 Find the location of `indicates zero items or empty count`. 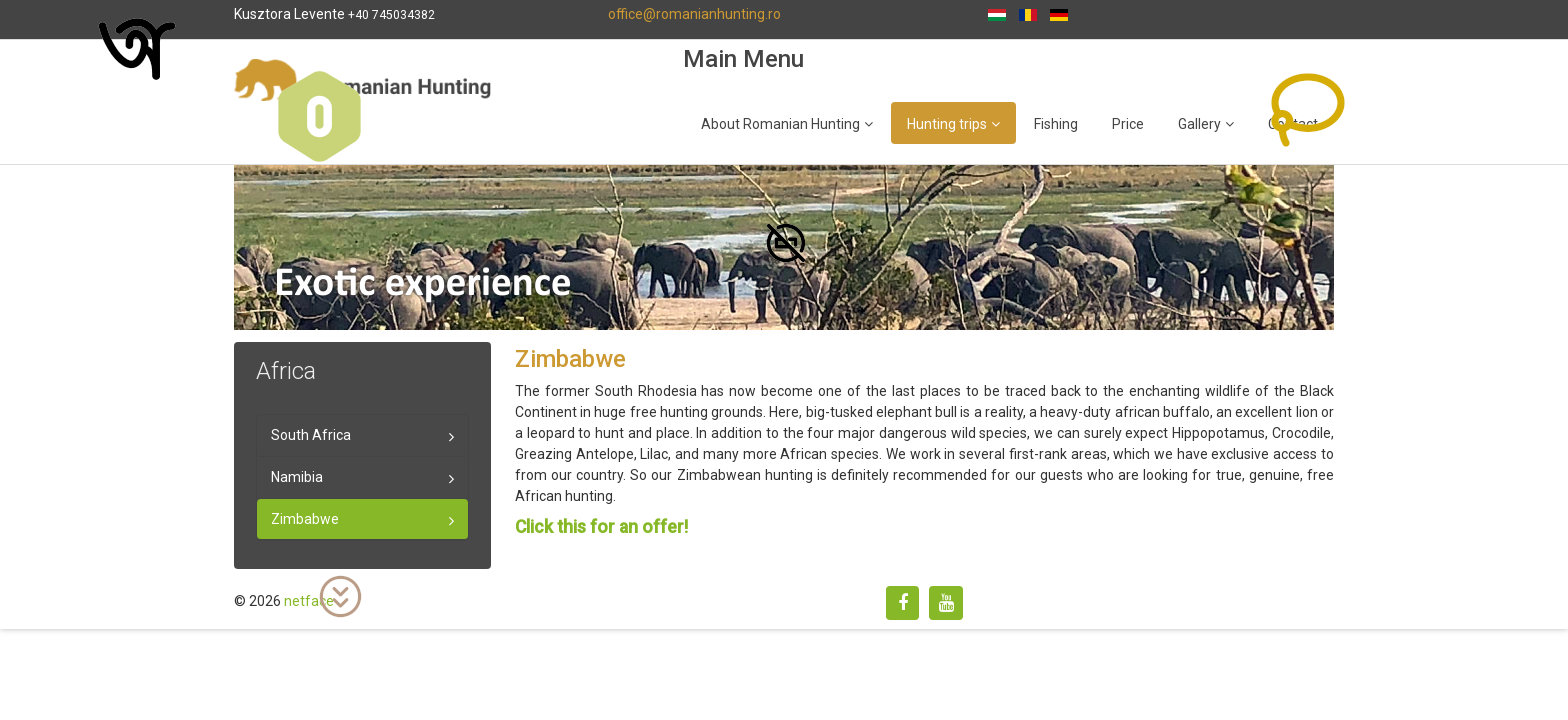

indicates zero items or empty count is located at coordinates (319, 116).